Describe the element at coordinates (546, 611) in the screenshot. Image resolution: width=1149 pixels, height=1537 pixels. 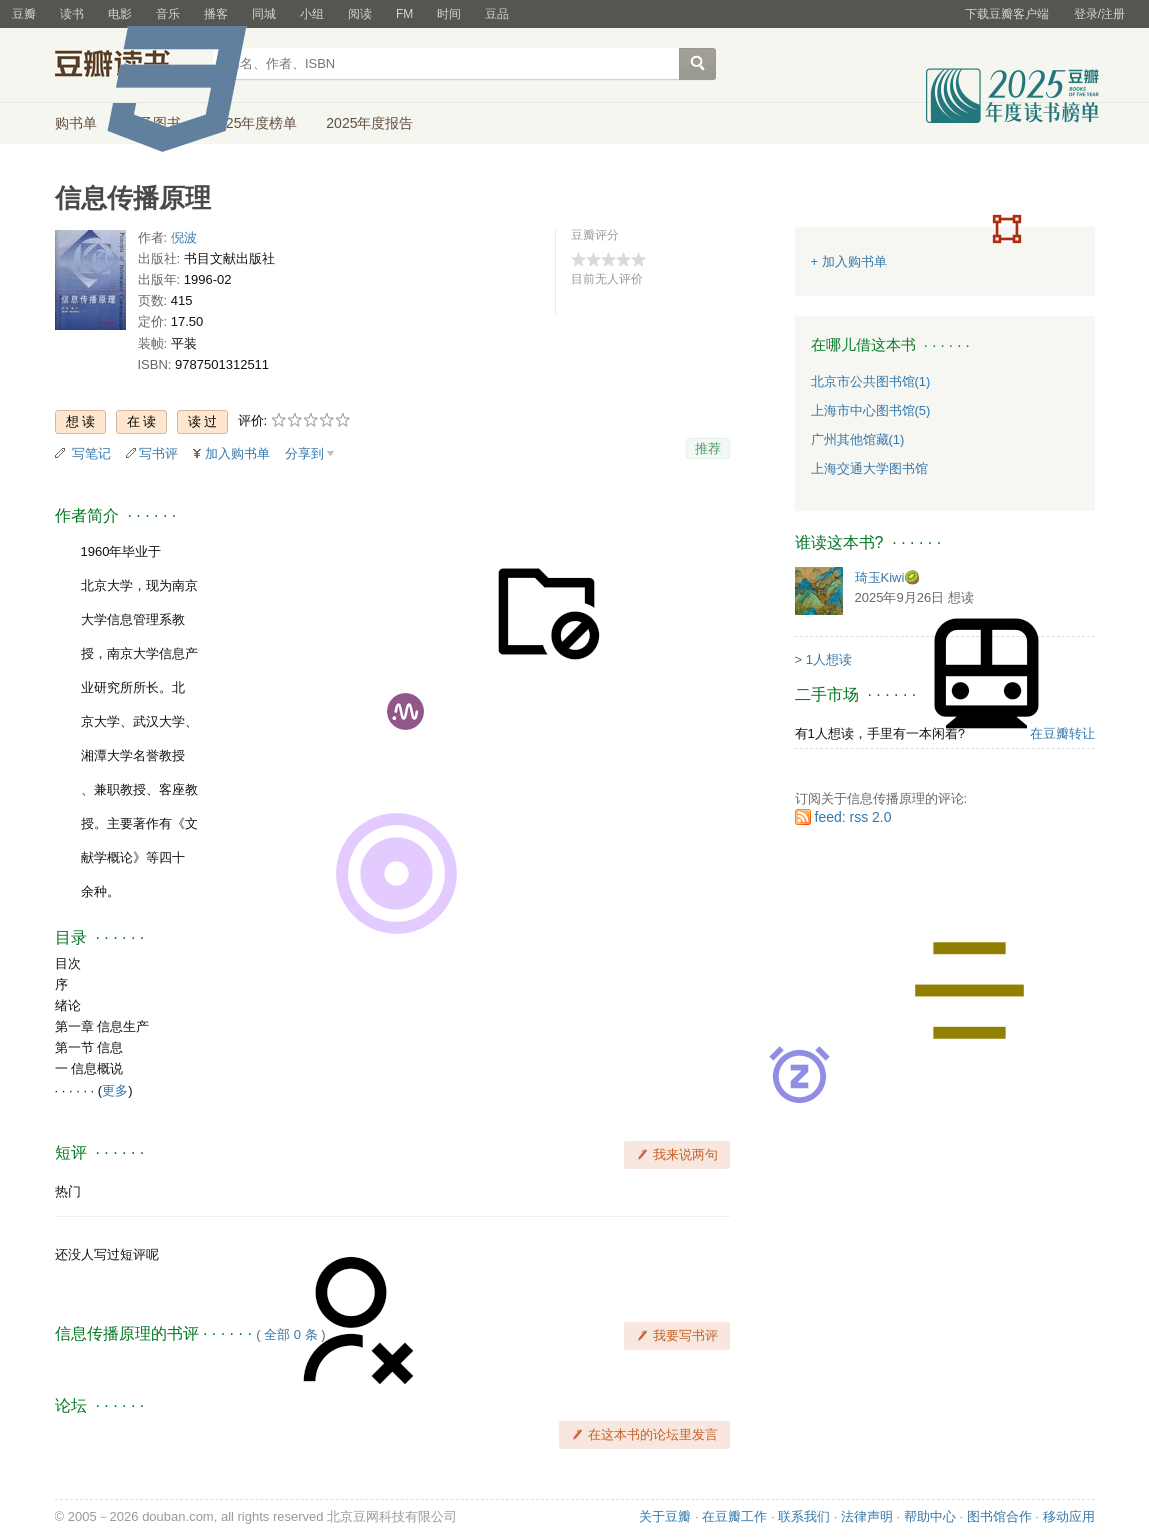
I see `access denied to this folder` at that location.